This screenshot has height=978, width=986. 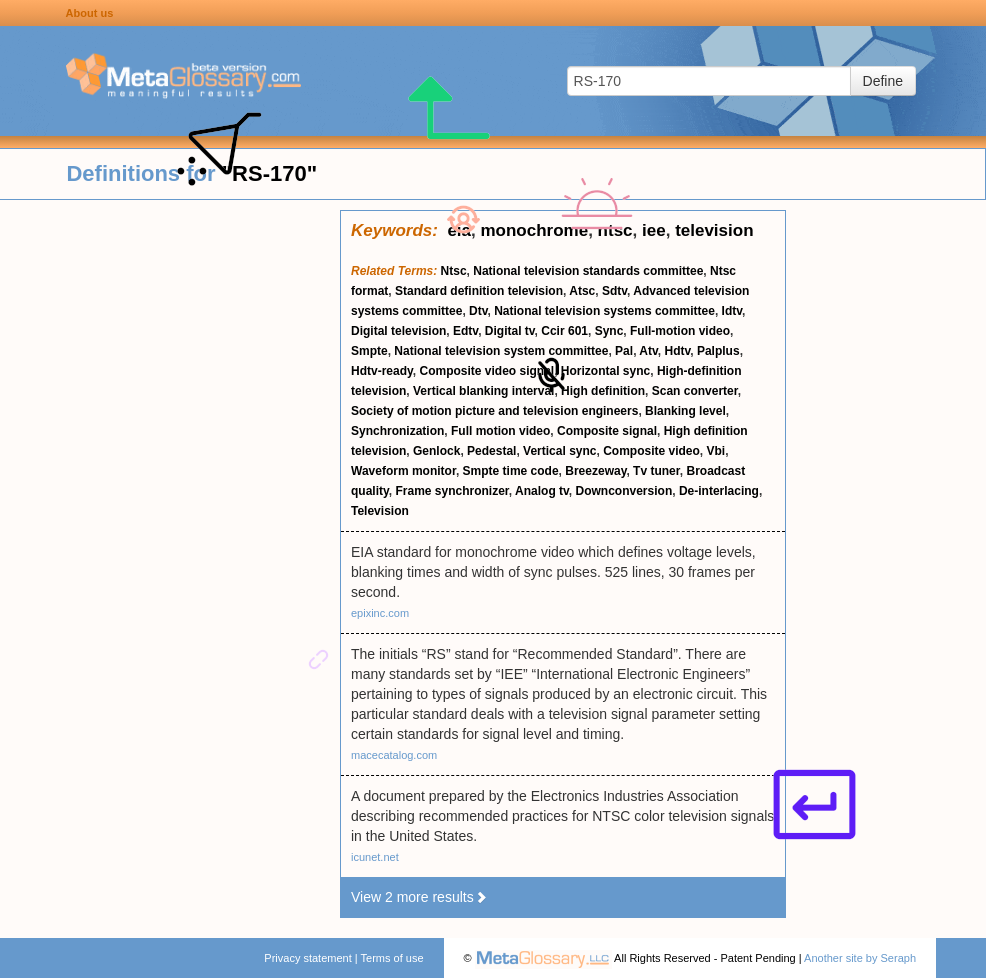 What do you see at coordinates (463, 219) in the screenshot?
I see `switch between user accounts` at bounding box center [463, 219].